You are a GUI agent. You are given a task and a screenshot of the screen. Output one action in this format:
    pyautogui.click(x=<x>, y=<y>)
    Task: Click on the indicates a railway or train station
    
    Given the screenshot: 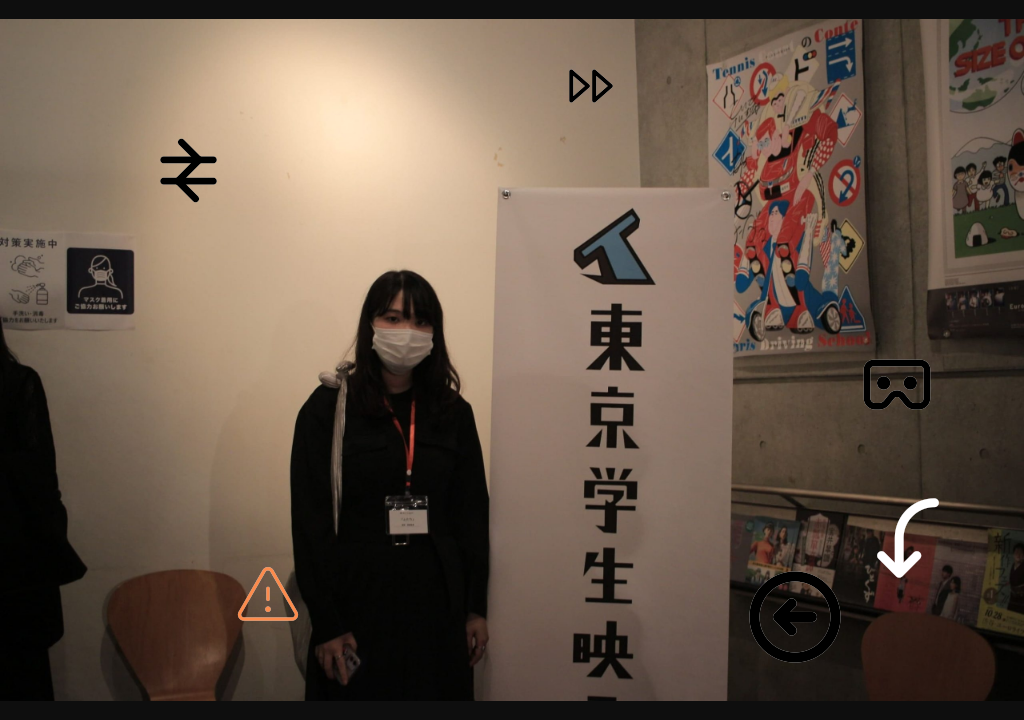 What is the action you would take?
    pyautogui.click(x=188, y=170)
    